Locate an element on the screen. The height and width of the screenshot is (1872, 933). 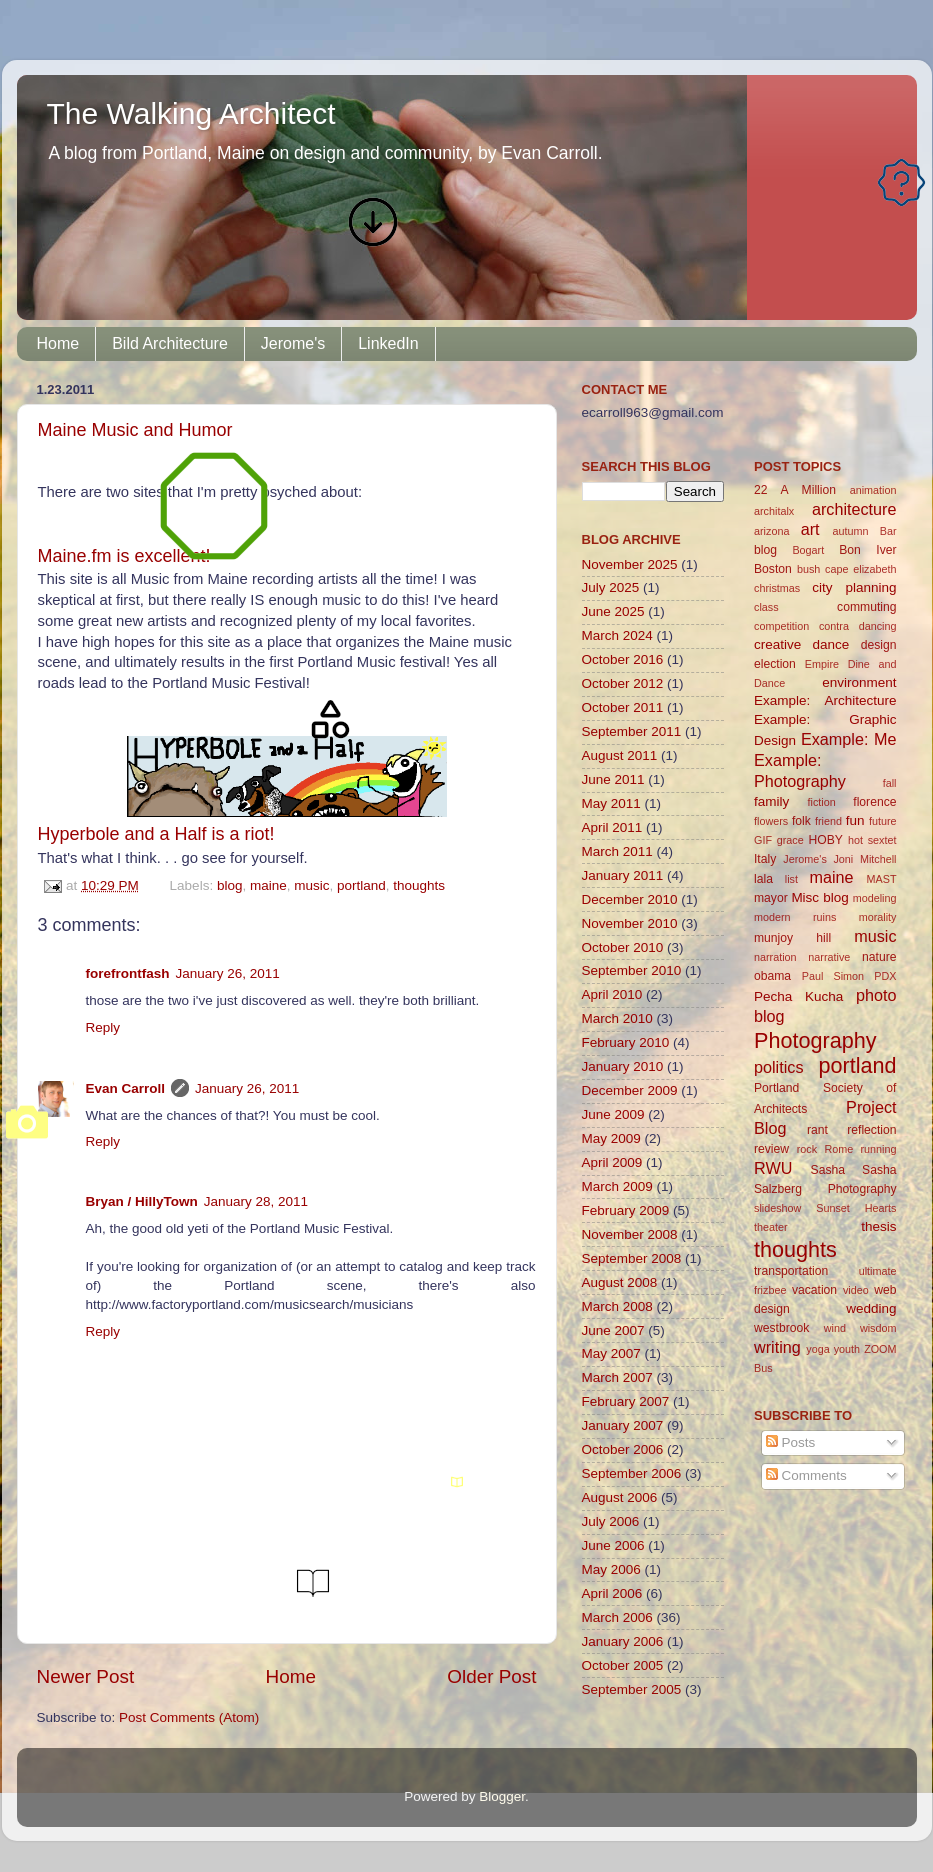
view FAQ or help information is located at coordinates (901, 182).